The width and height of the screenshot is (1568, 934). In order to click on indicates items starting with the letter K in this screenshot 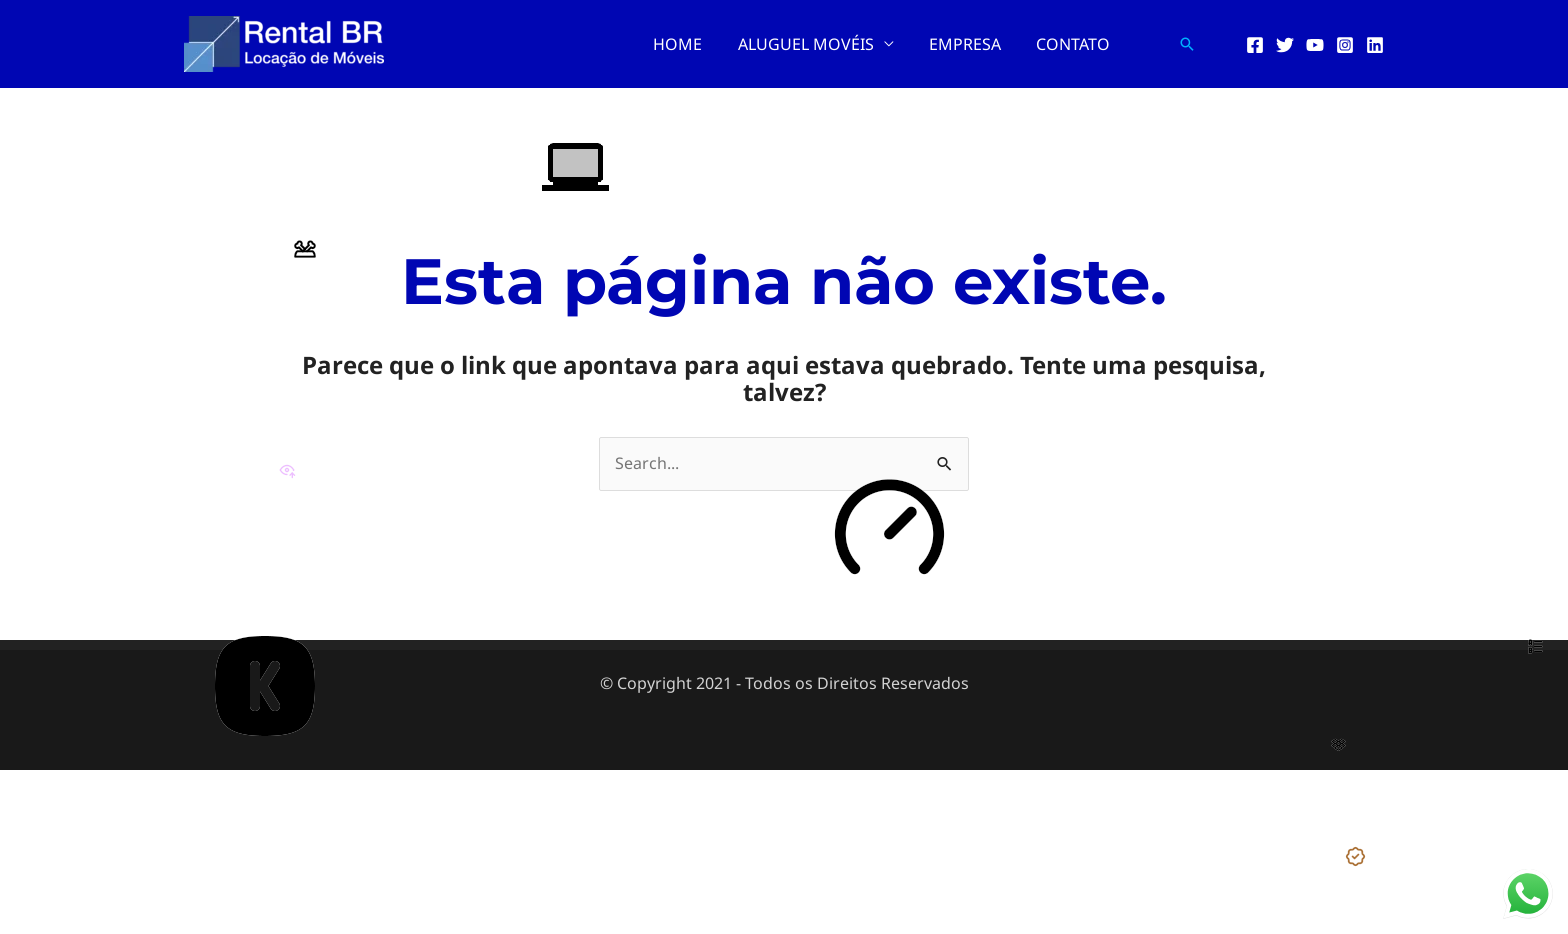, I will do `click(265, 686)`.